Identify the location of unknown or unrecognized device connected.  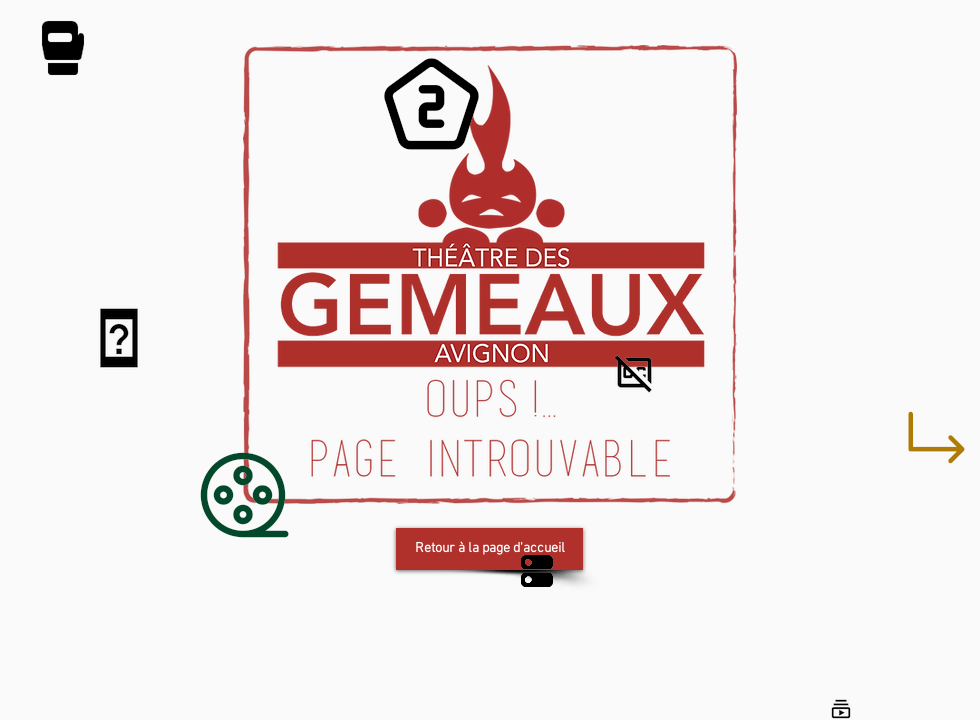
(119, 338).